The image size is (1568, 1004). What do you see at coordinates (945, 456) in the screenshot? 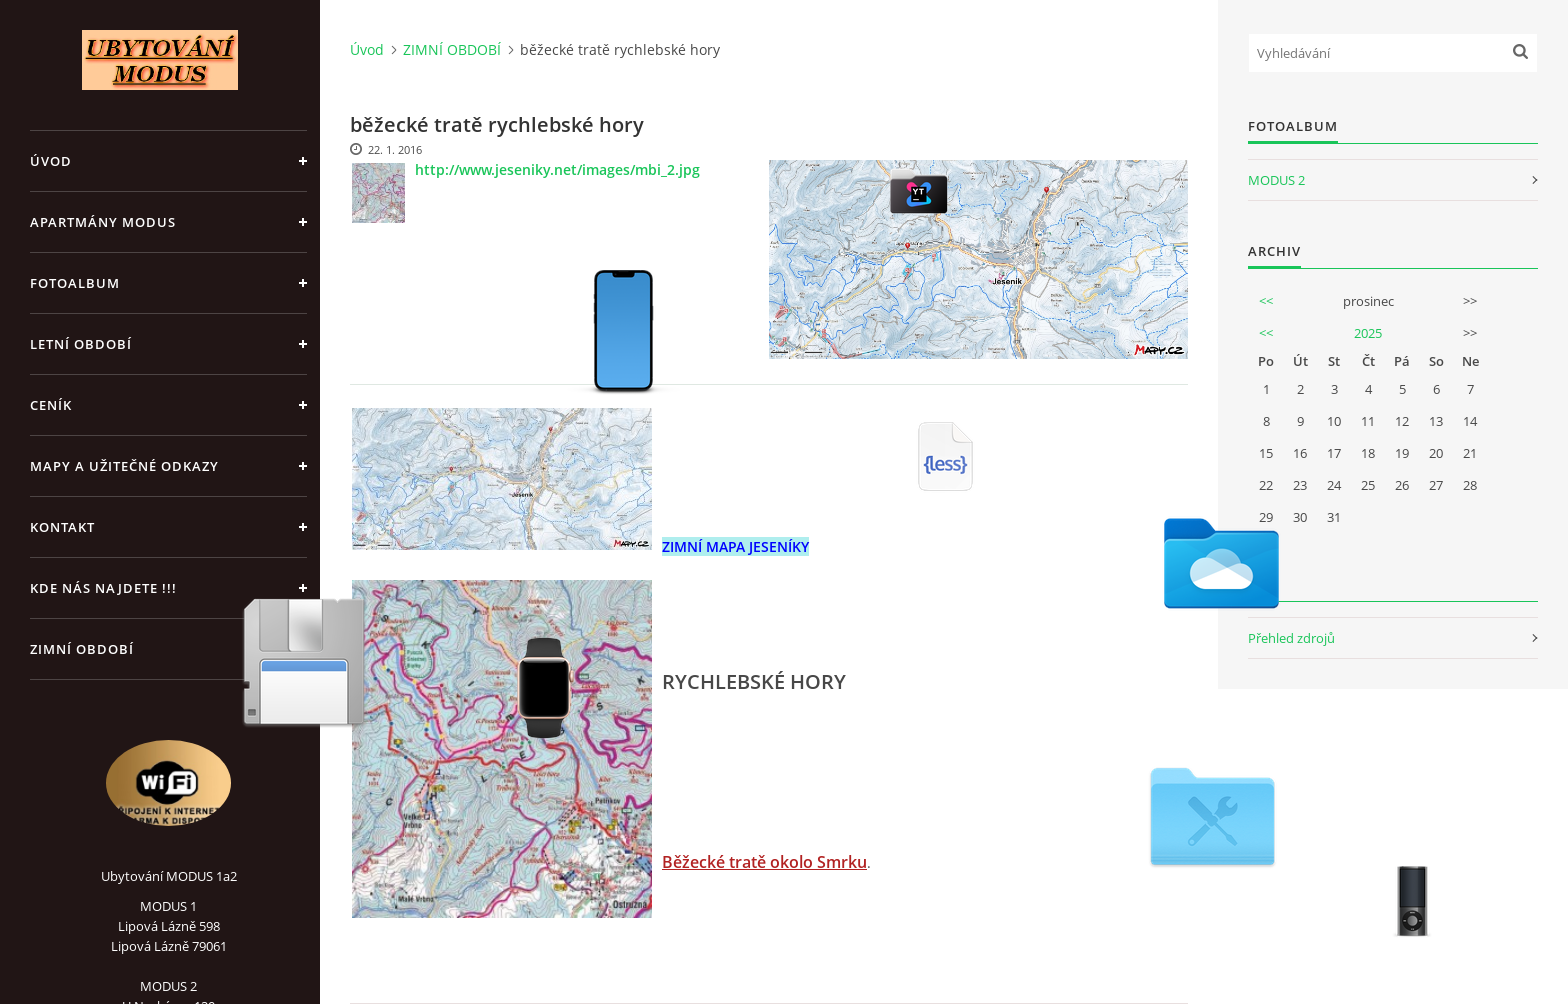
I see `a LESS stylesheet file` at bounding box center [945, 456].